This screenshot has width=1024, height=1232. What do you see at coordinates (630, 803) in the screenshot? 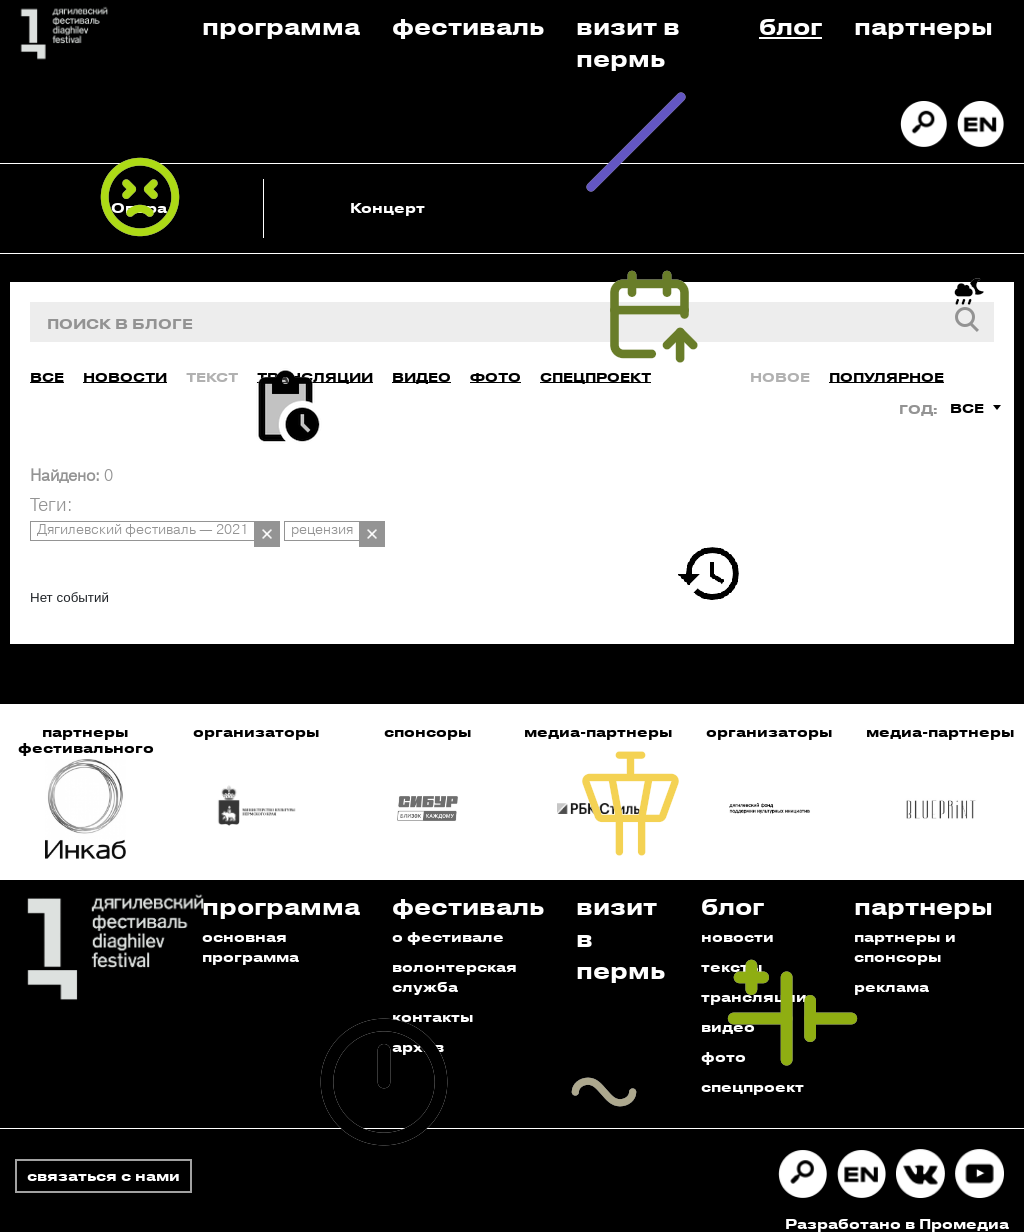
I see `access air traffic control features` at bounding box center [630, 803].